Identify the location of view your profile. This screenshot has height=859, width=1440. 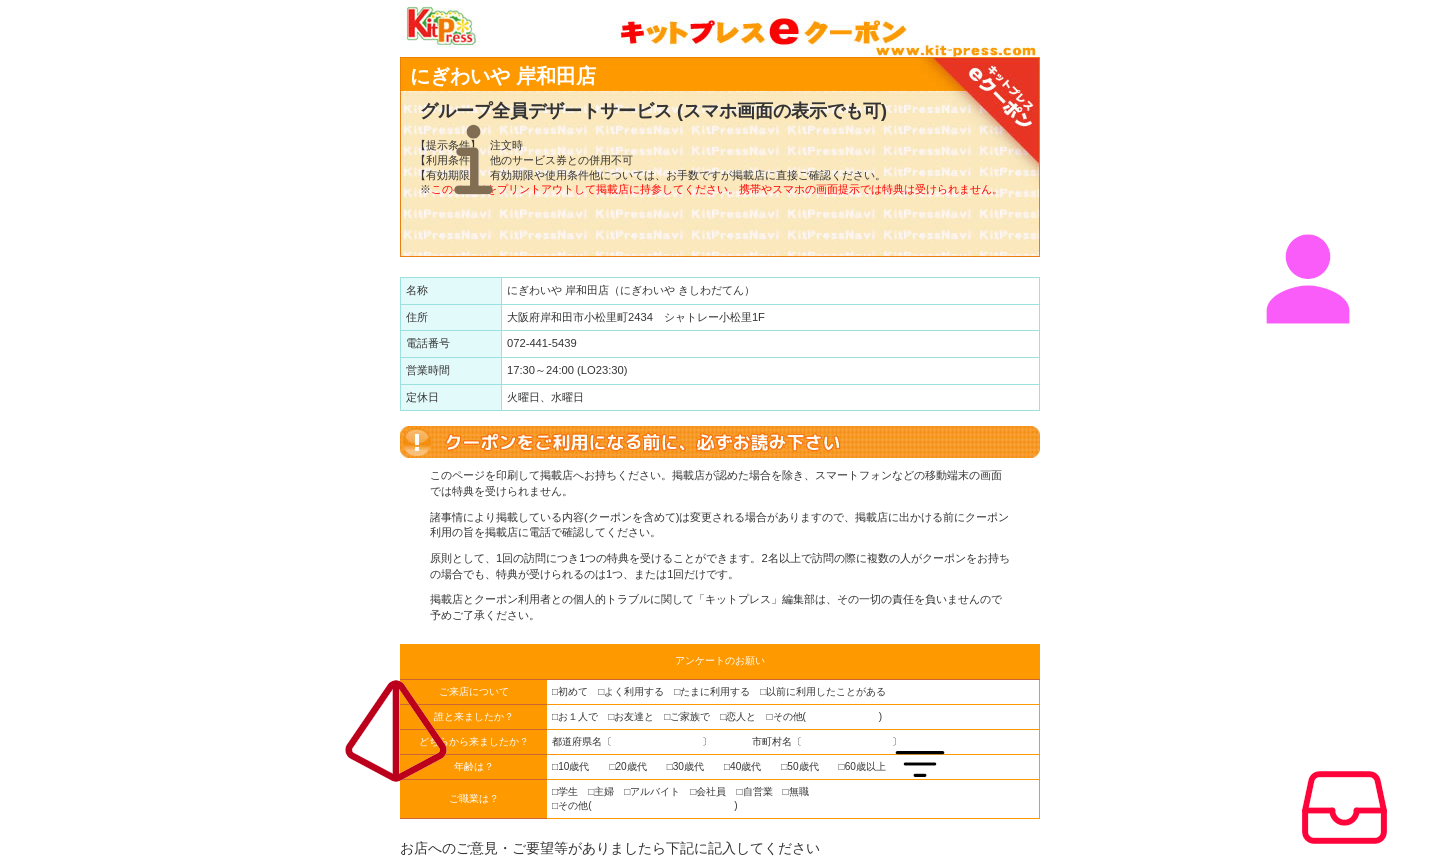
(1308, 279).